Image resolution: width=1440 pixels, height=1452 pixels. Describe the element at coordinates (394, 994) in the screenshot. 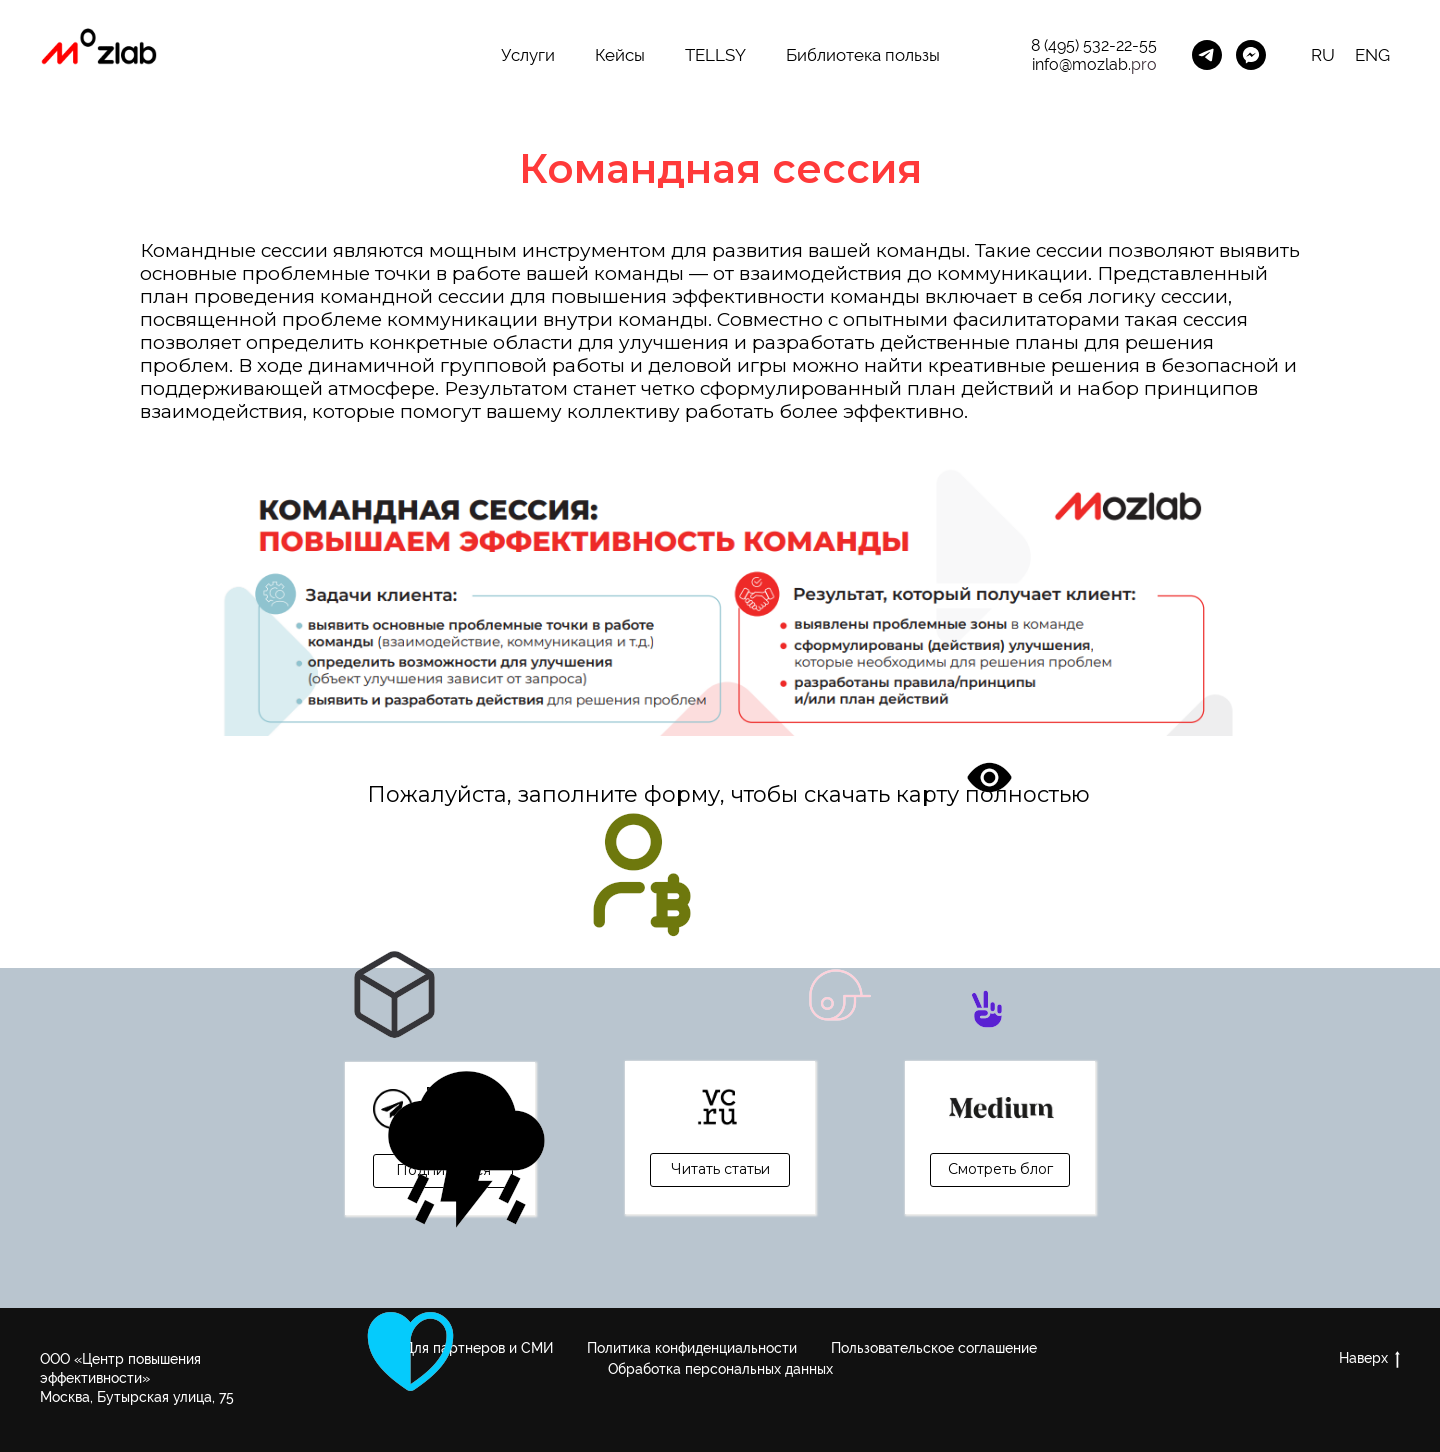

I see `view 3D model or object` at that location.